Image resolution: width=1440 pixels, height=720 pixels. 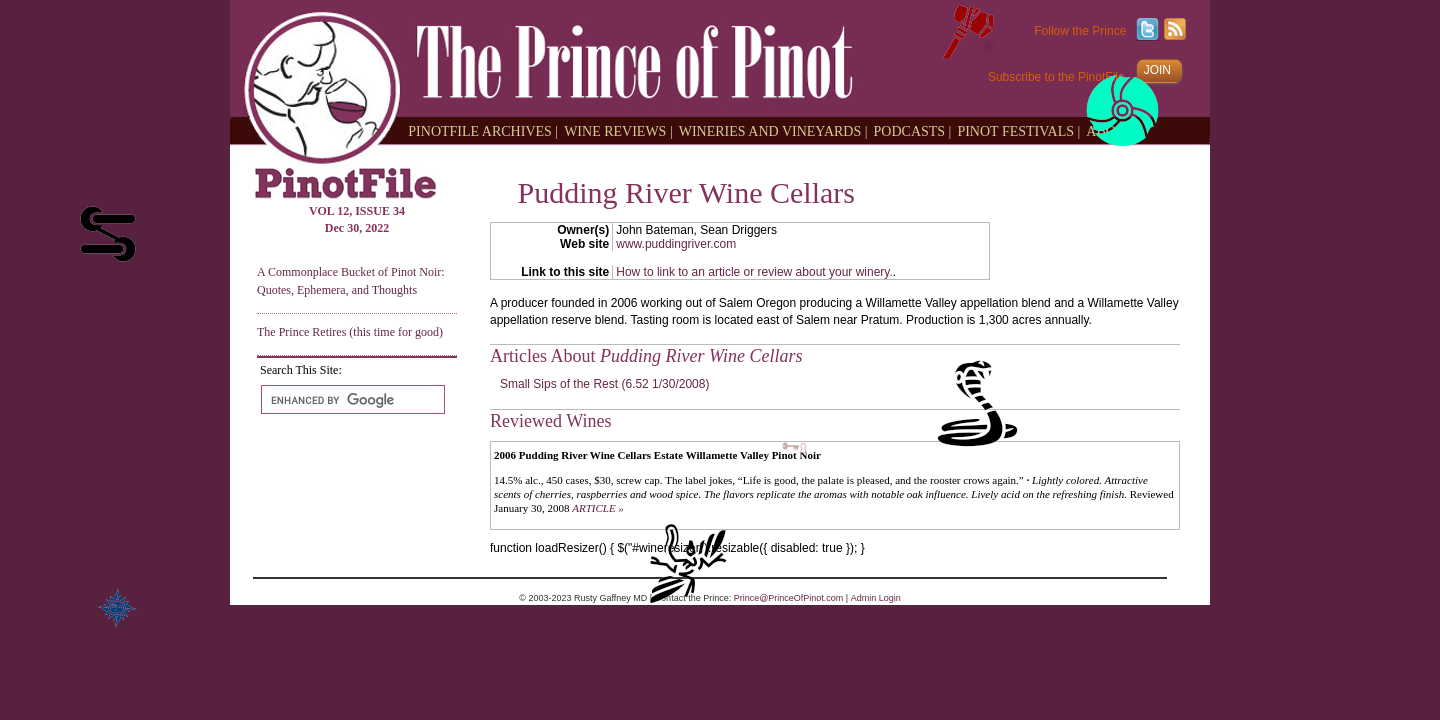 I want to click on unlock a secured item or feature, so click(x=794, y=447).